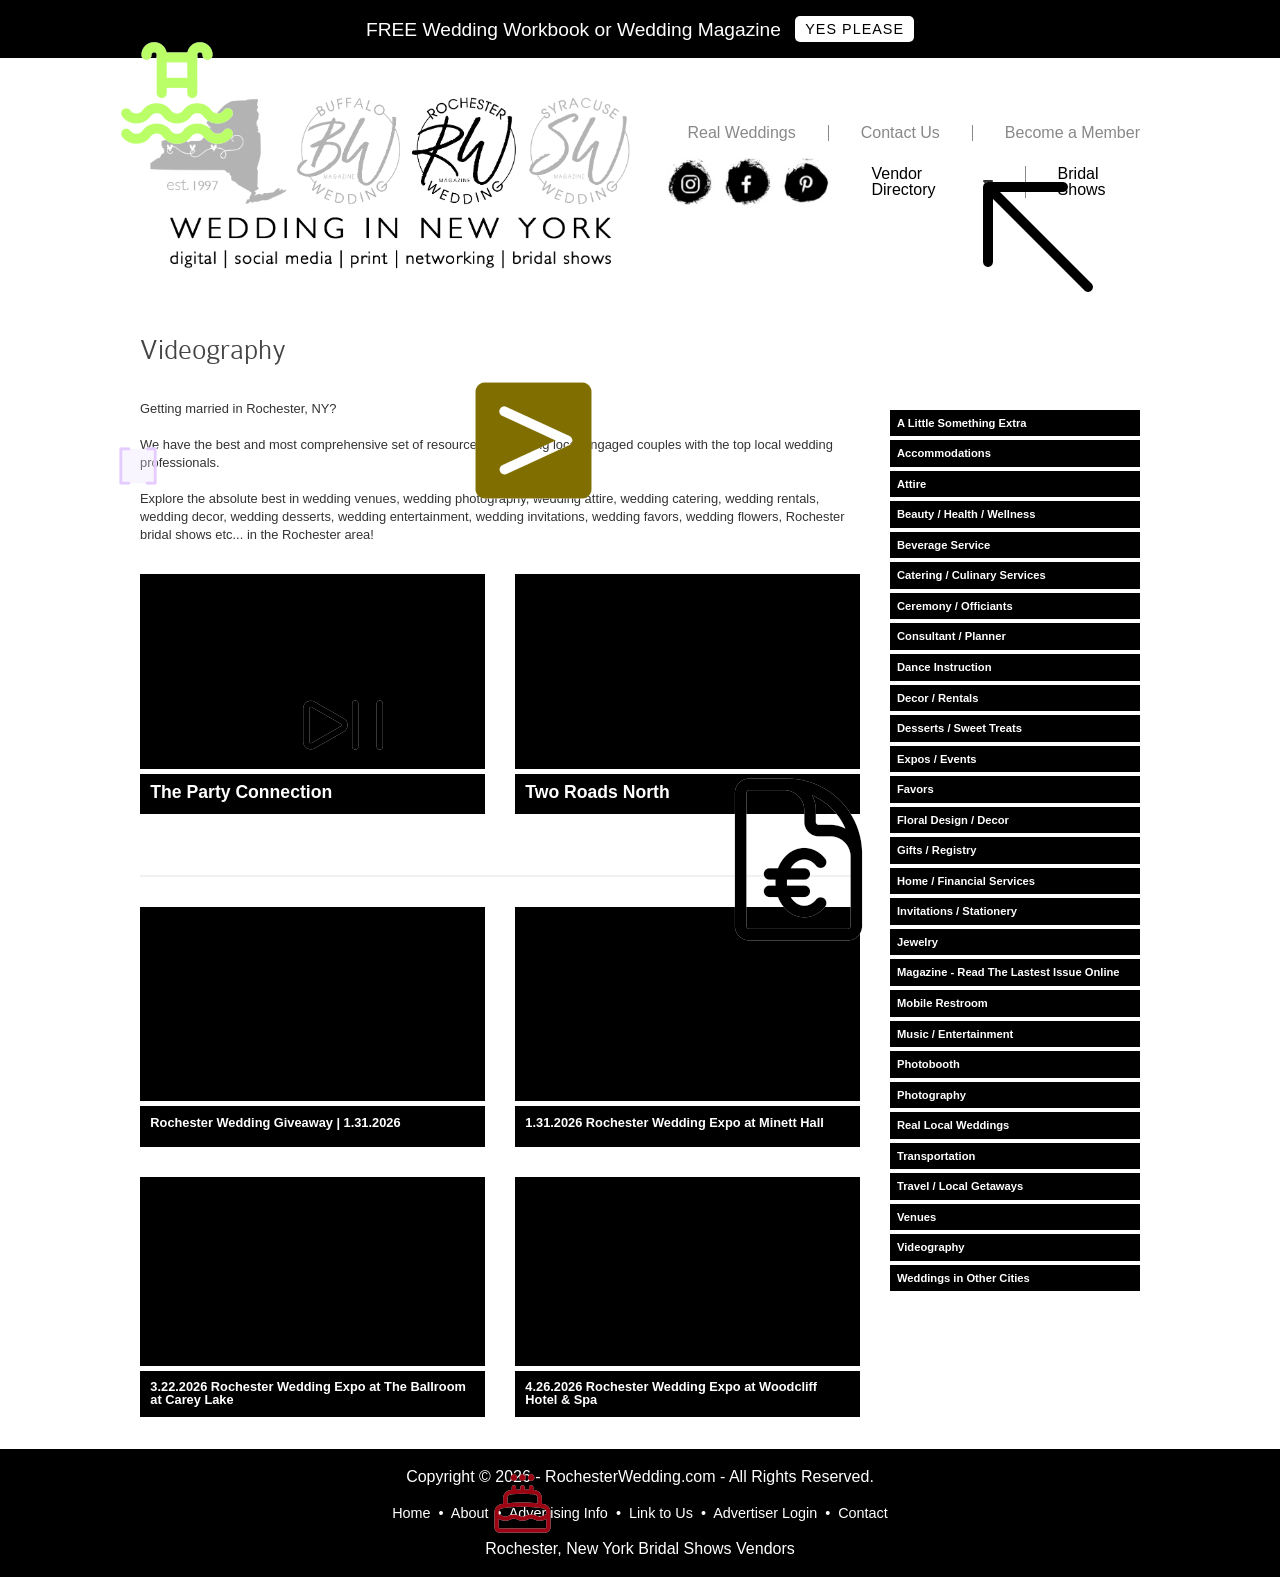 Image resolution: width=1280 pixels, height=1577 pixels. I want to click on toggle between play and pause for media playback, so click(343, 722).